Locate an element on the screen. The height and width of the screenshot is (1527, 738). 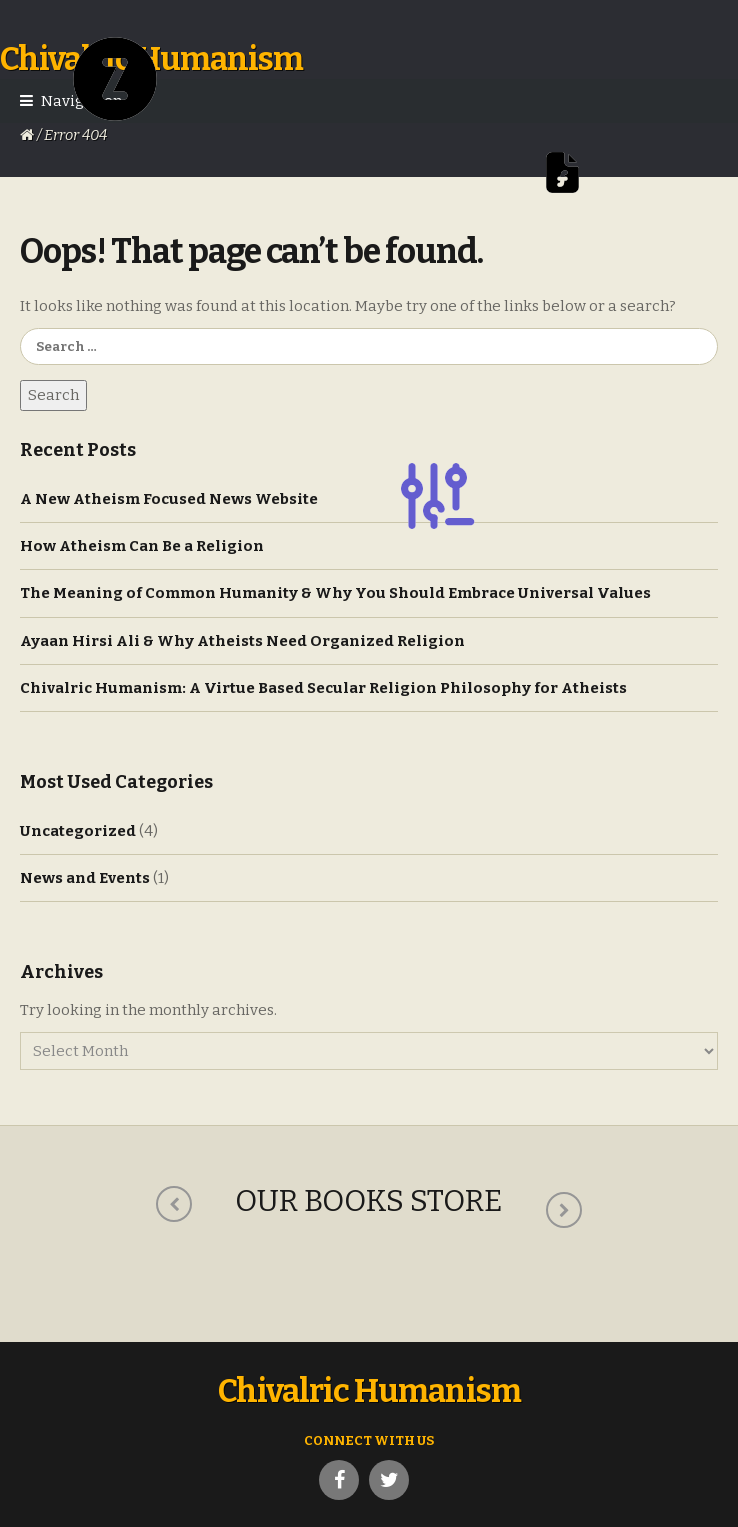
open a function or script file is located at coordinates (562, 172).